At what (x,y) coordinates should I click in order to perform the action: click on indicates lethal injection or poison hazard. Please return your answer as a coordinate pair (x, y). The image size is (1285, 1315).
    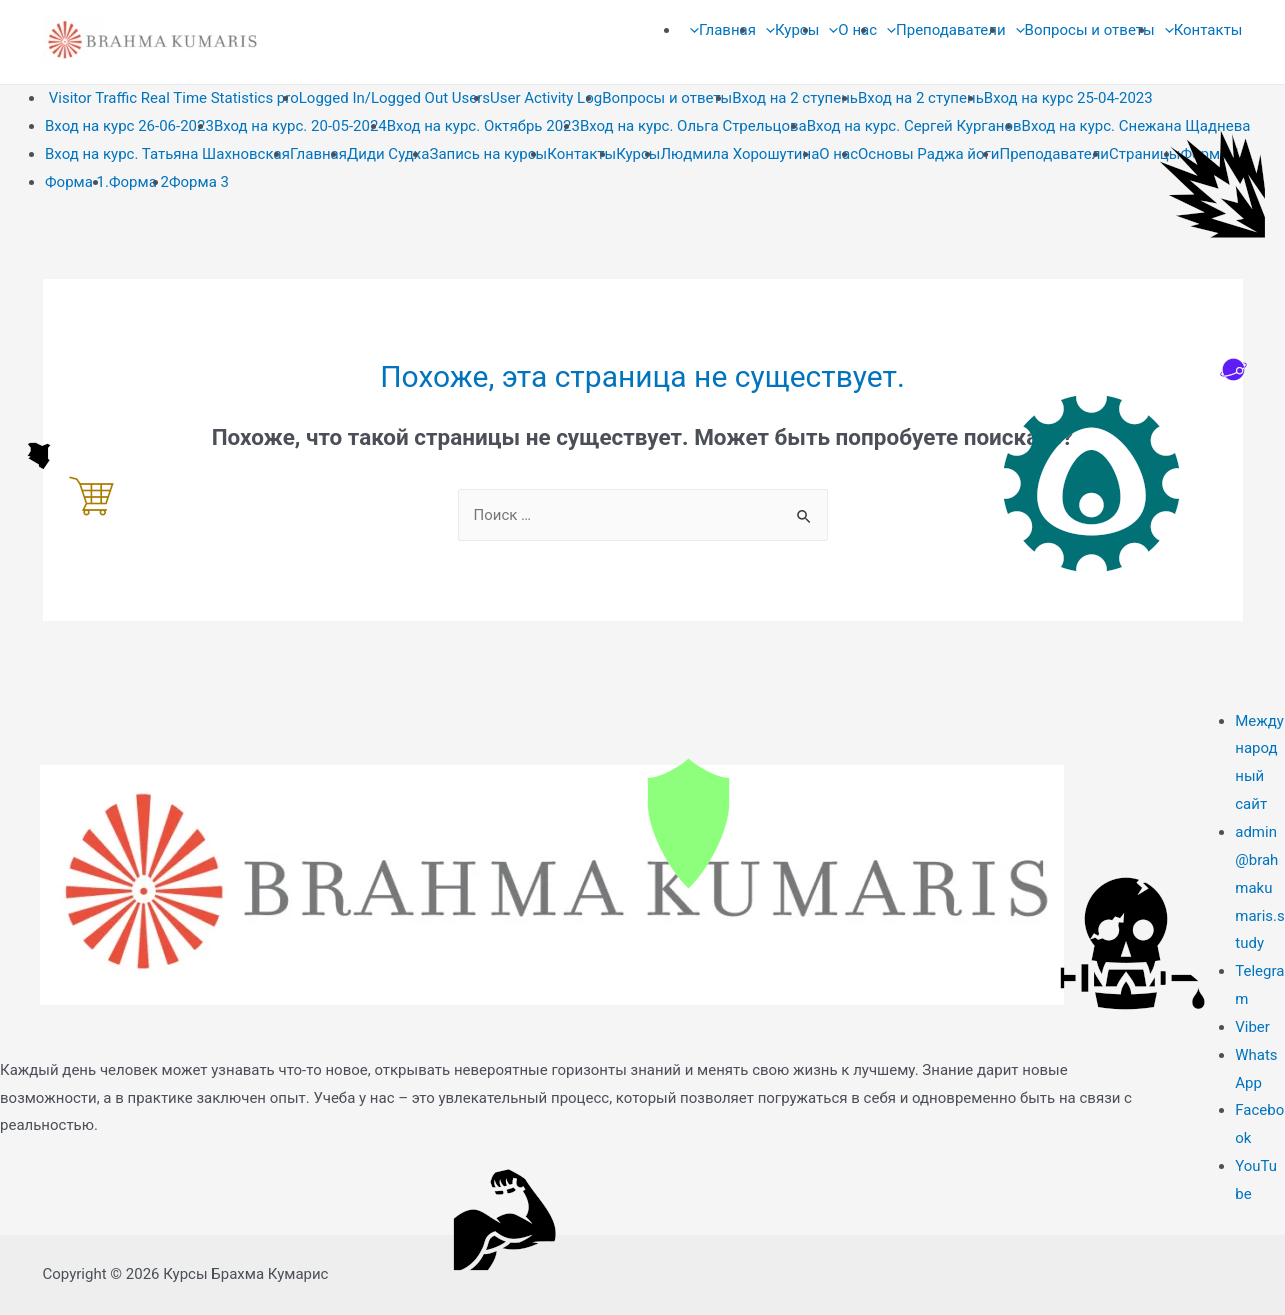
    Looking at the image, I should click on (1129, 943).